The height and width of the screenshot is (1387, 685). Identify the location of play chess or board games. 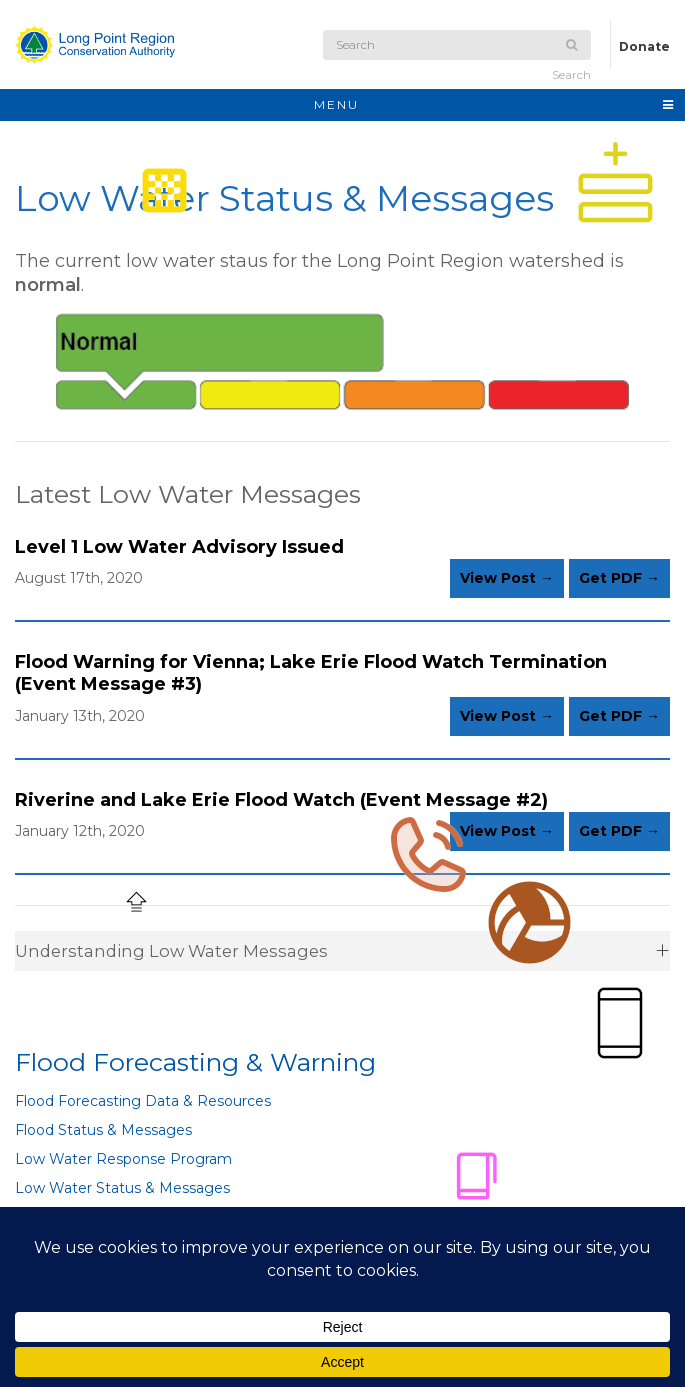
(164, 190).